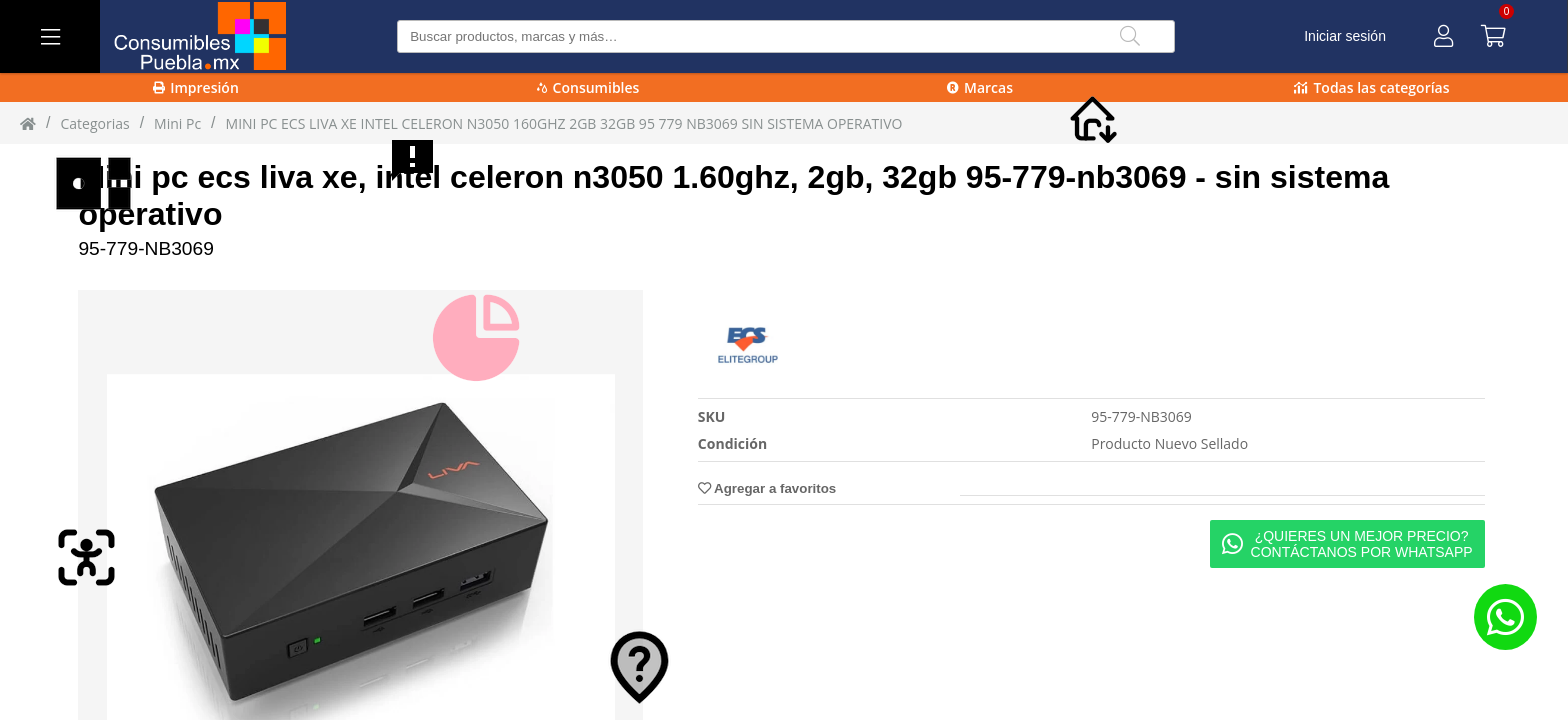 Image resolution: width=1568 pixels, height=720 pixels. I want to click on view analytics or statistics breakdown, so click(476, 338).